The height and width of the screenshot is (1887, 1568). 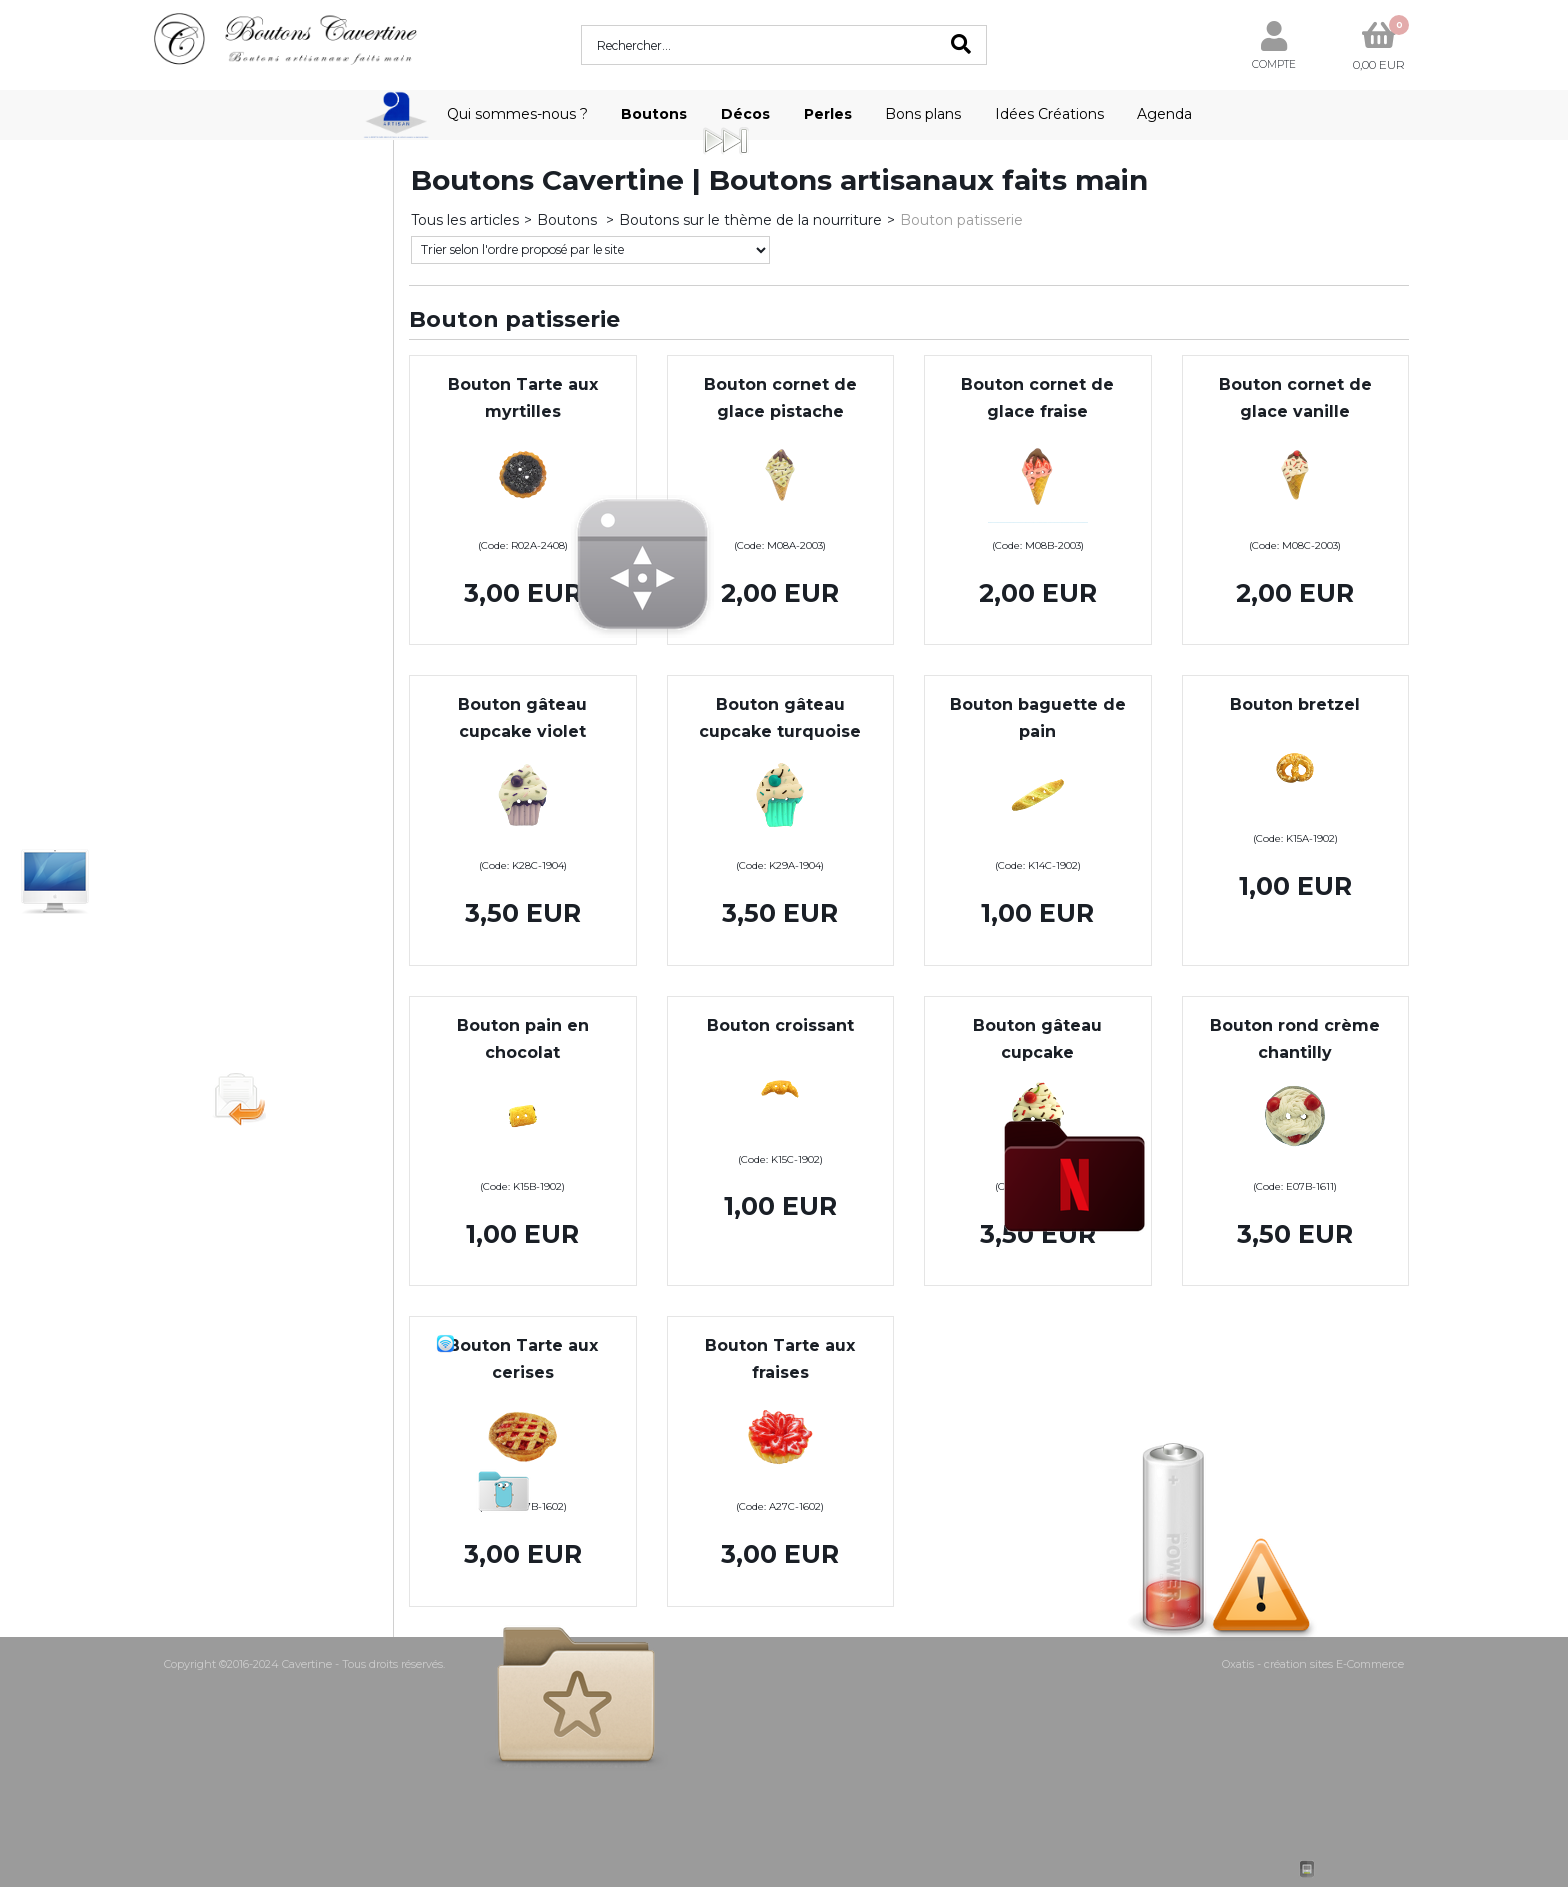 What do you see at coordinates (1218, 1541) in the screenshot?
I see `indicates low battery warning` at bounding box center [1218, 1541].